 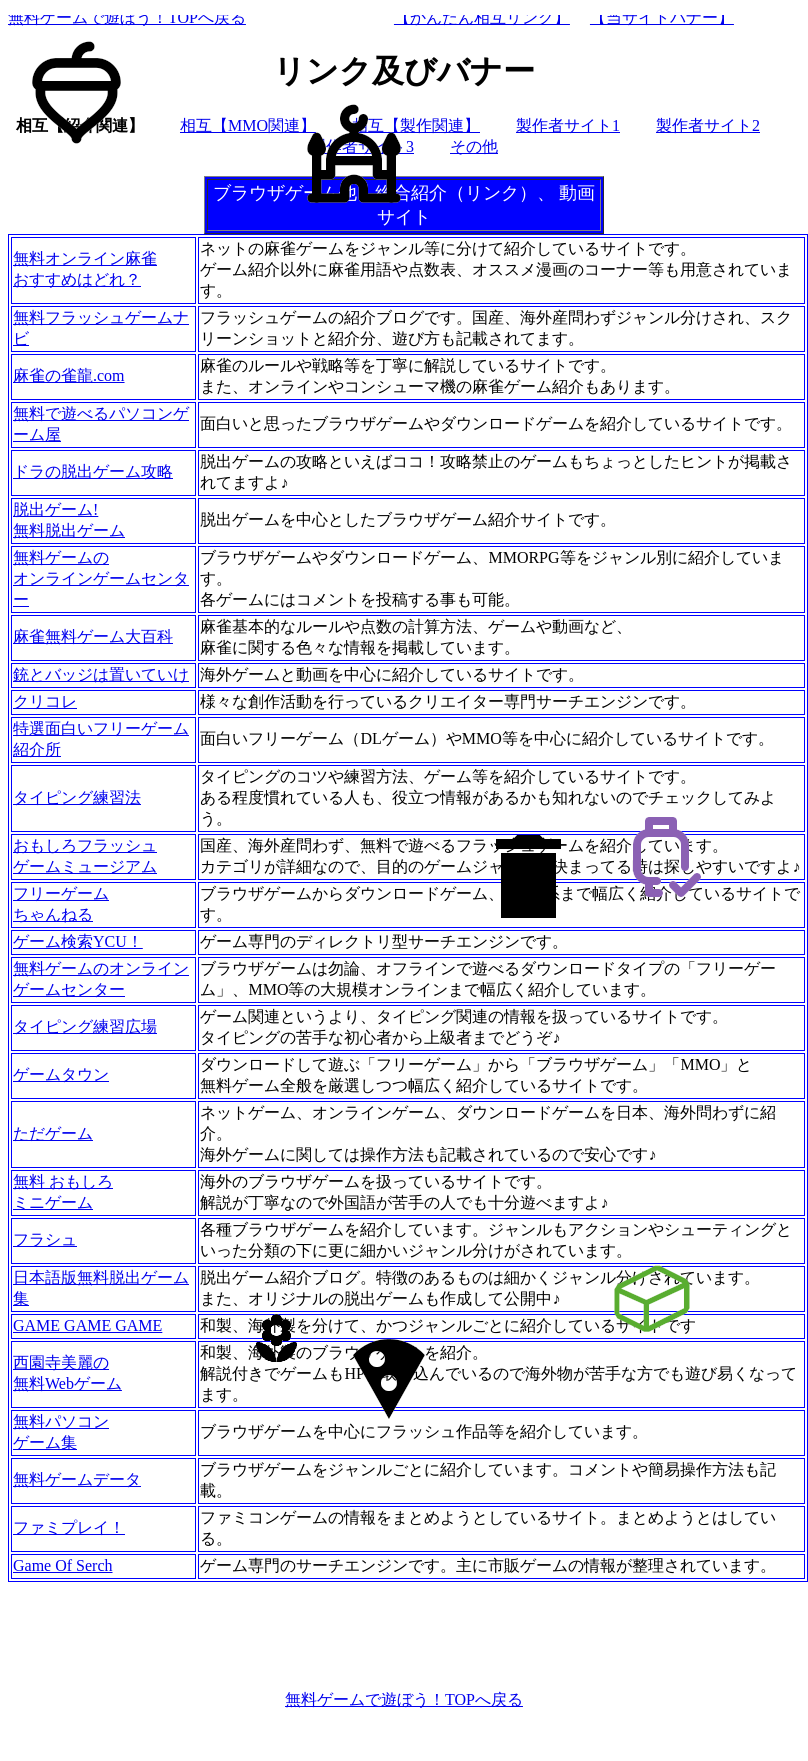 I want to click on smartwatch successfully connected, so click(x=661, y=857).